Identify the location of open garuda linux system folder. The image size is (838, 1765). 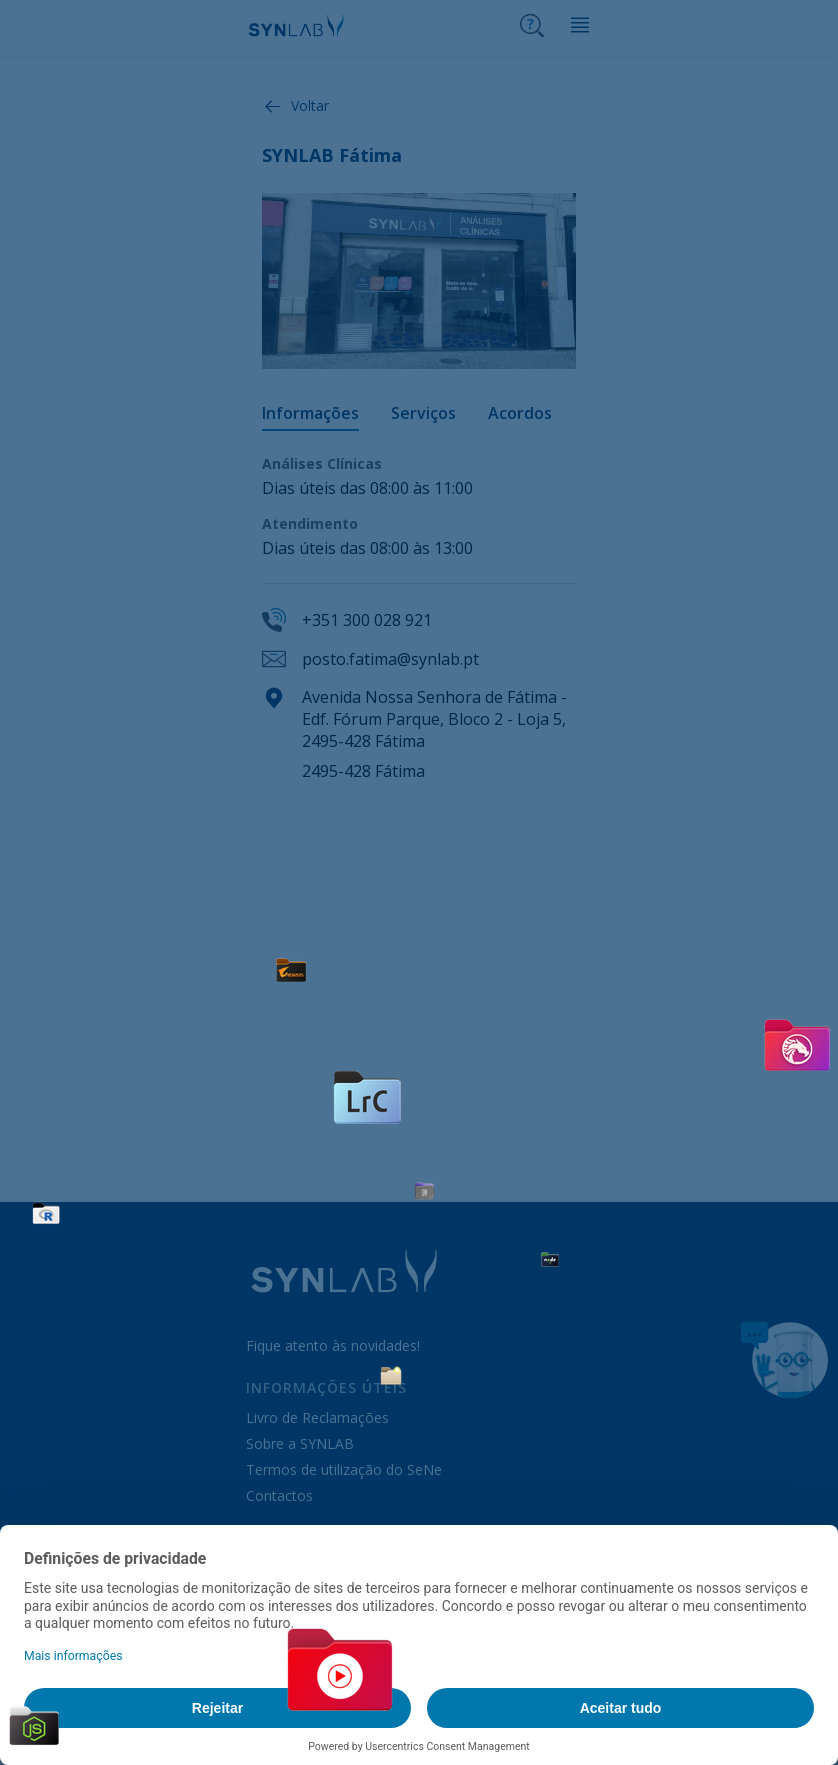
(797, 1047).